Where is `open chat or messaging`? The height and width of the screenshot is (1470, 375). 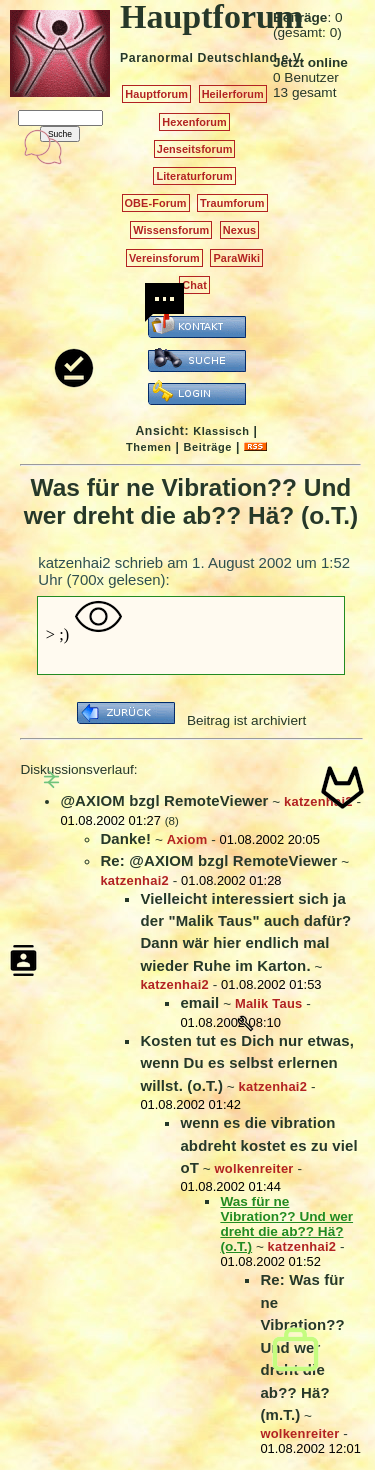 open chat or messaging is located at coordinates (43, 147).